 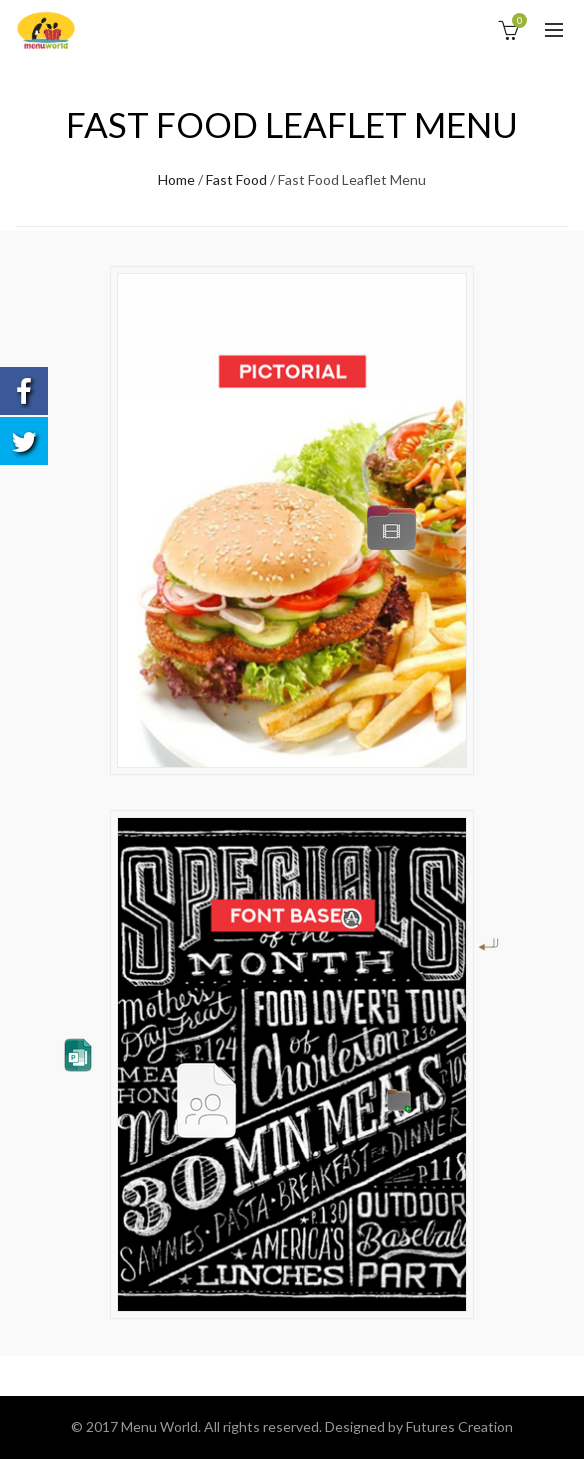 I want to click on create a new folder, so click(x=399, y=1100).